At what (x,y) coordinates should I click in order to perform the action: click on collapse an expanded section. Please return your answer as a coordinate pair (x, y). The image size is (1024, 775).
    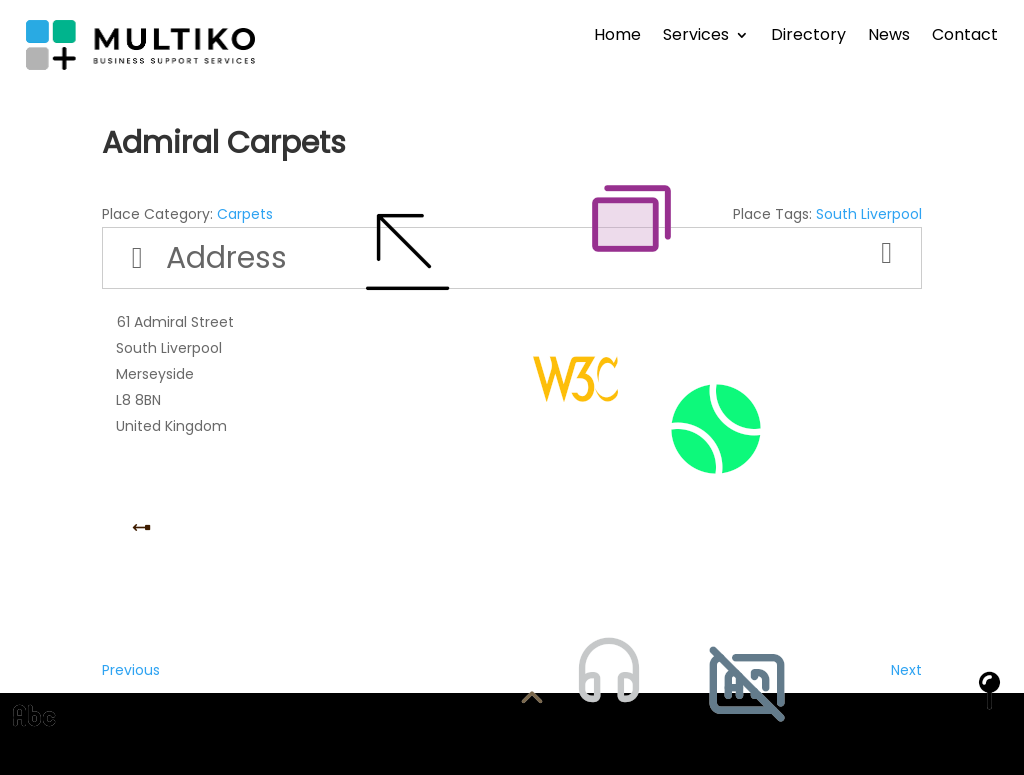
    Looking at the image, I should click on (532, 698).